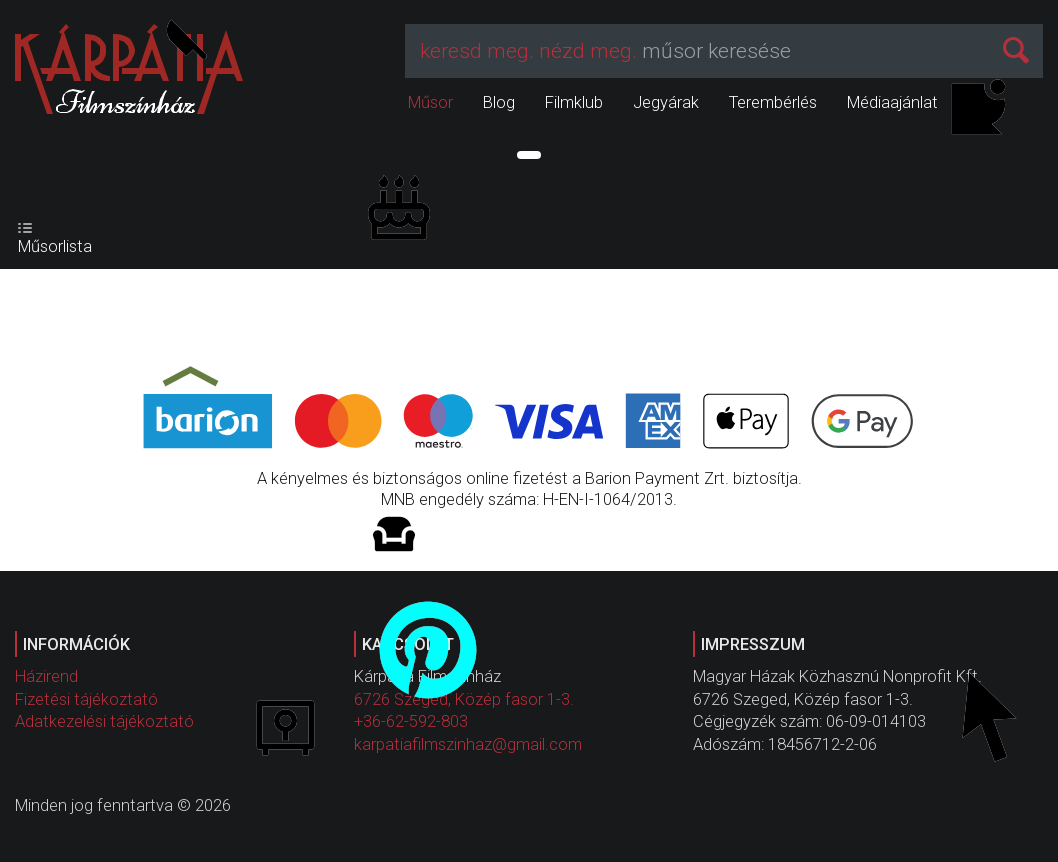 The width and height of the screenshot is (1058, 862). What do you see at coordinates (428, 650) in the screenshot?
I see `open Pinterest app` at bounding box center [428, 650].